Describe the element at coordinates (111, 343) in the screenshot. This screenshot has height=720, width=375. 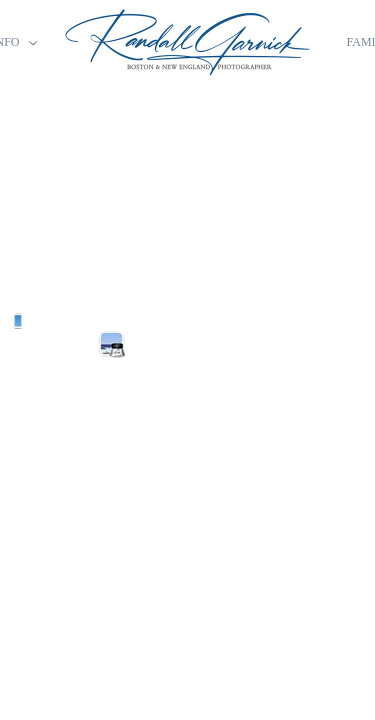
I see `open preview app to view images and PDFs` at that location.